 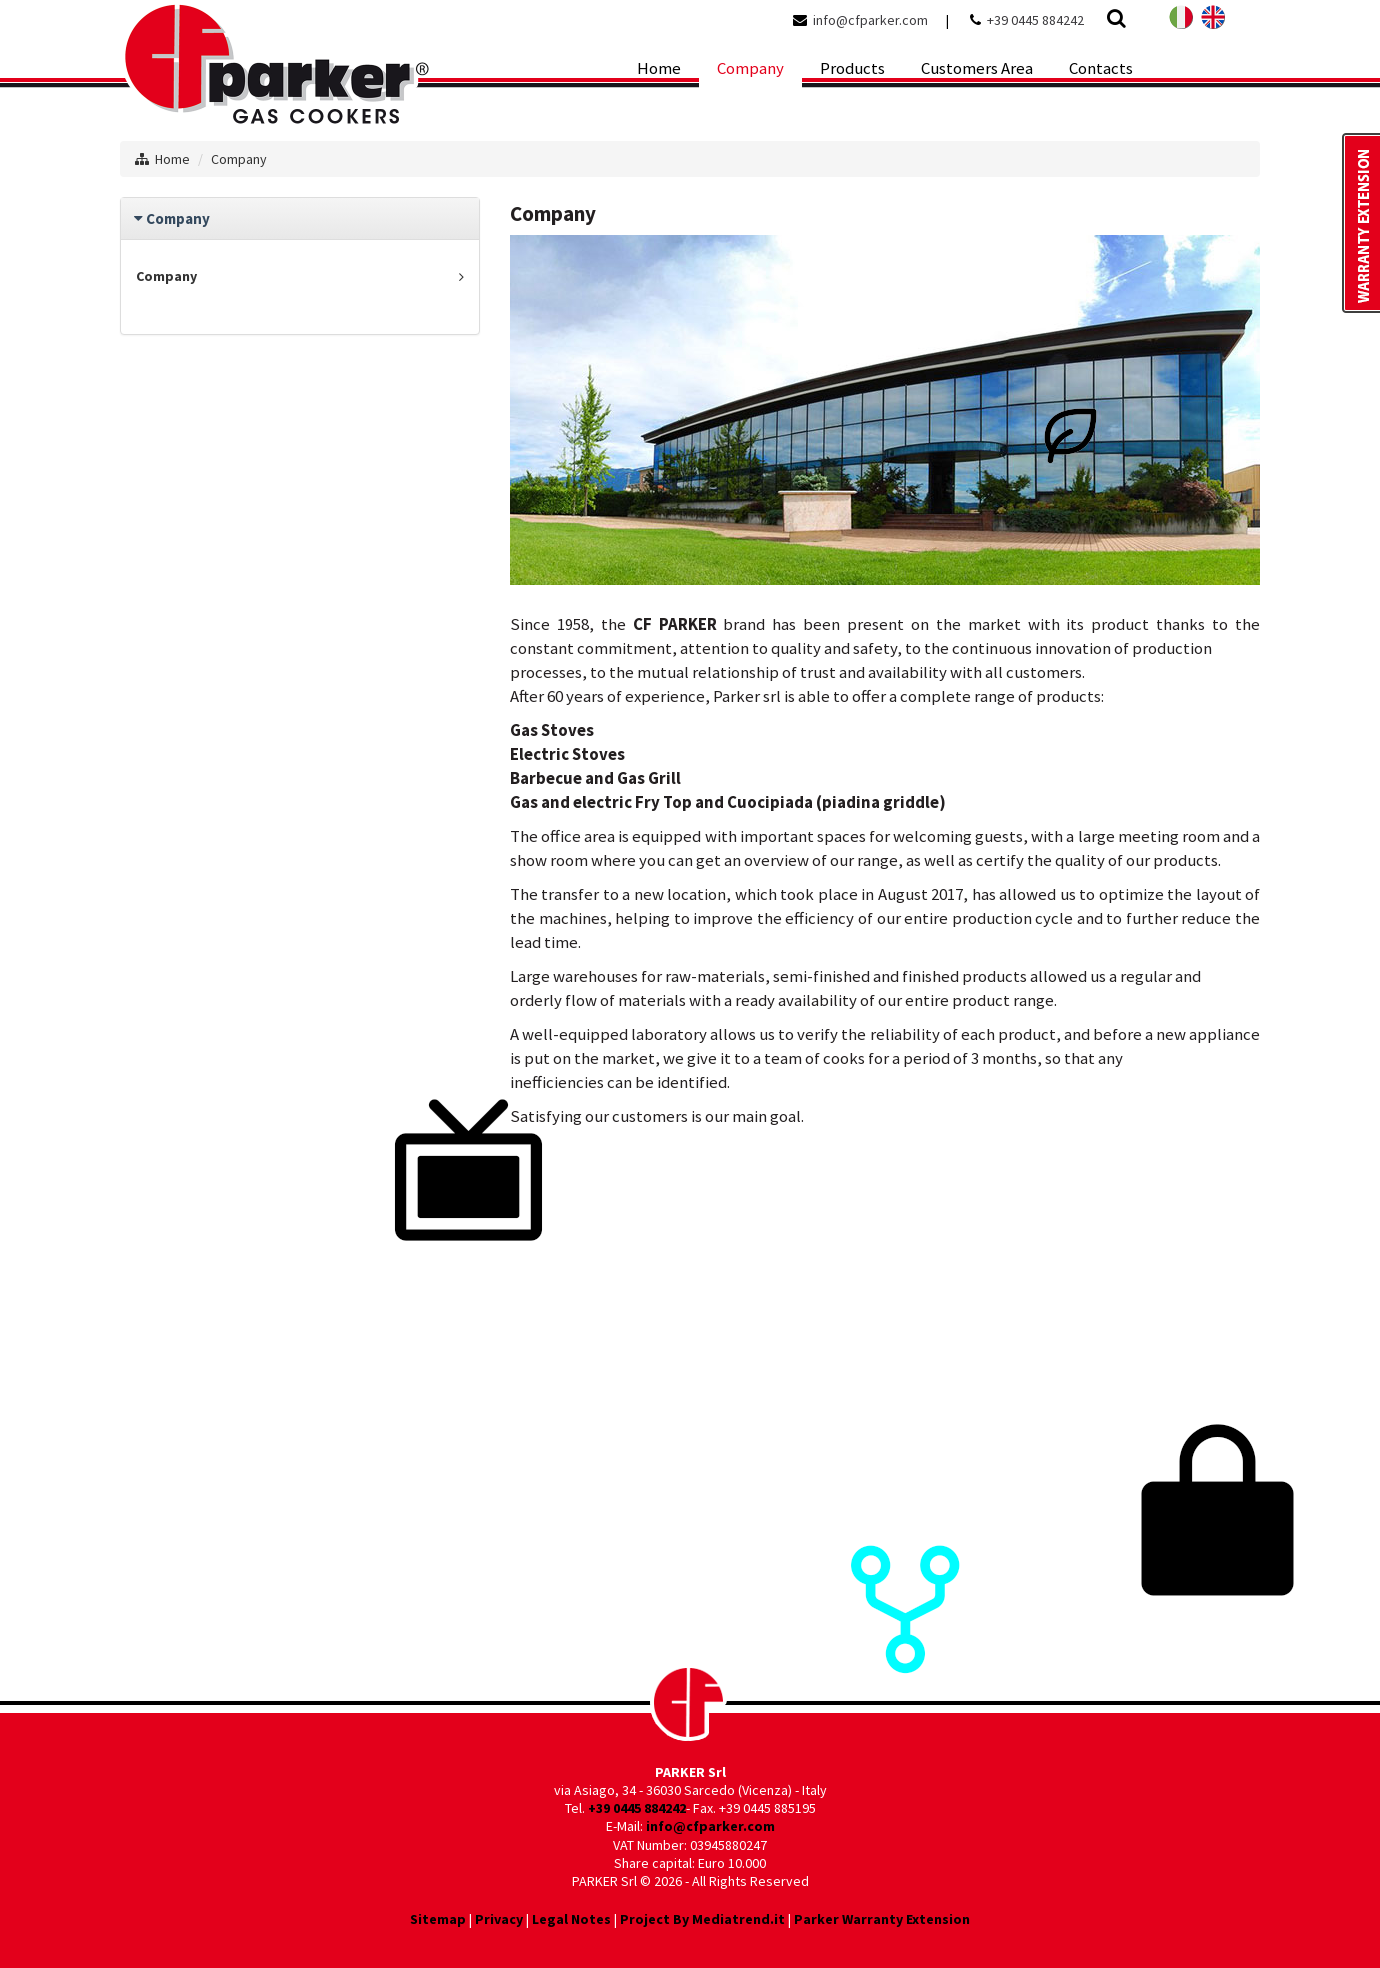 What do you see at coordinates (1070, 434) in the screenshot?
I see `view eco-friendly or sustainable options` at bounding box center [1070, 434].